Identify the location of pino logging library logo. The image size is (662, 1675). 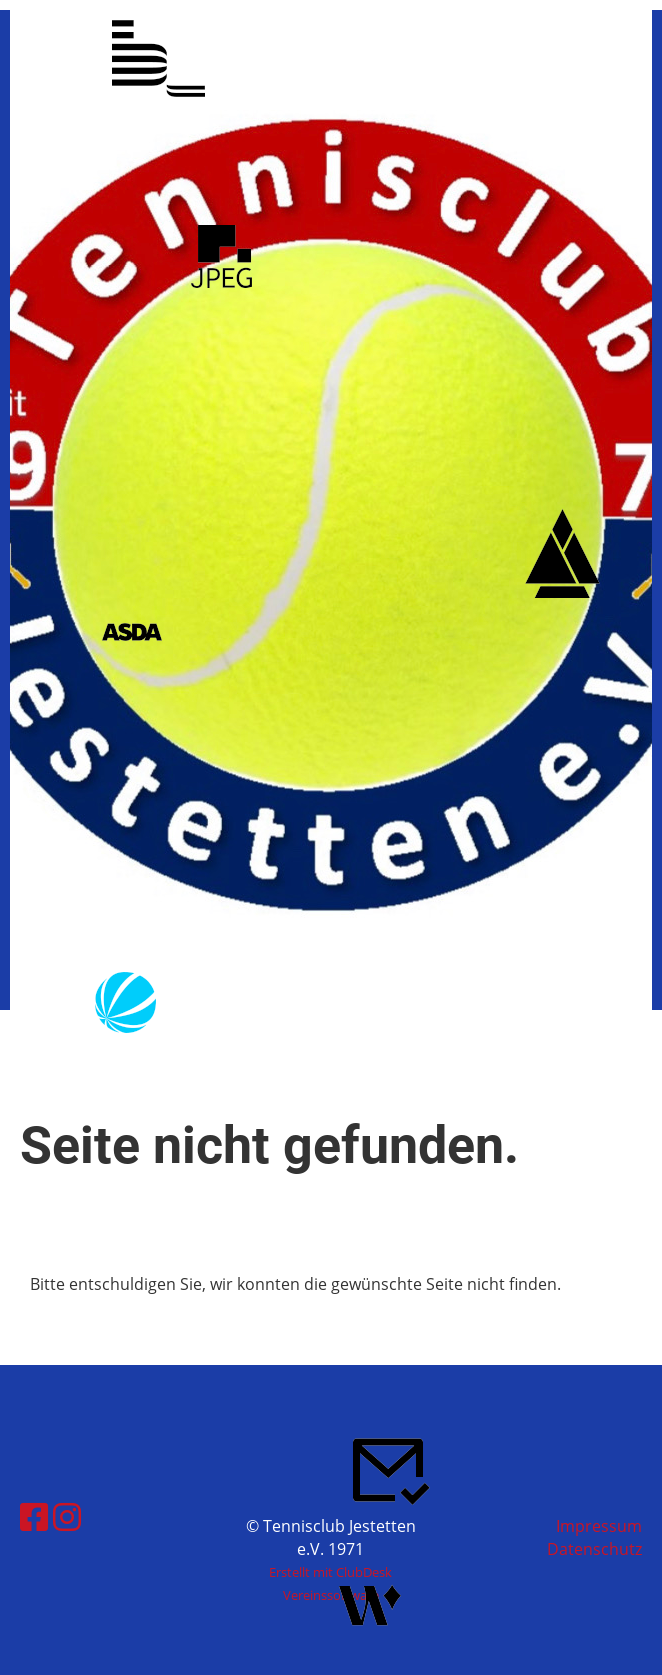
(562, 553).